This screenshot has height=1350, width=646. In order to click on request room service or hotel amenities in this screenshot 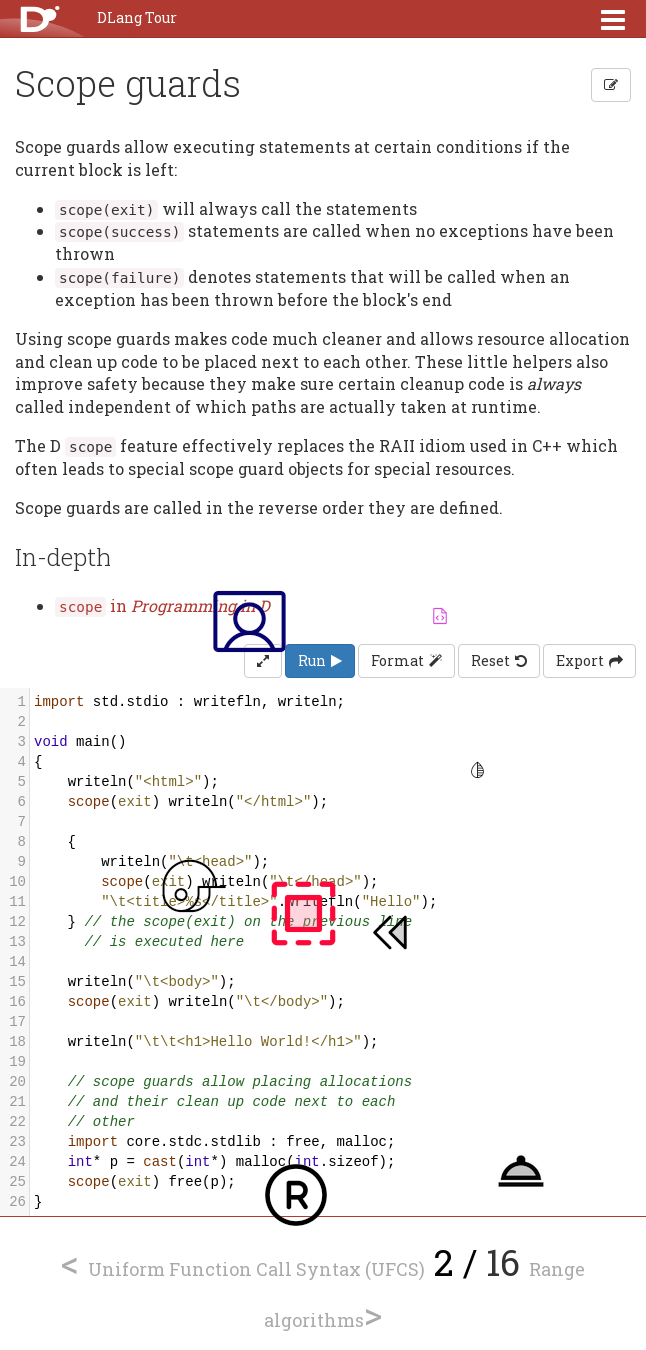, I will do `click(521, 1171)`.